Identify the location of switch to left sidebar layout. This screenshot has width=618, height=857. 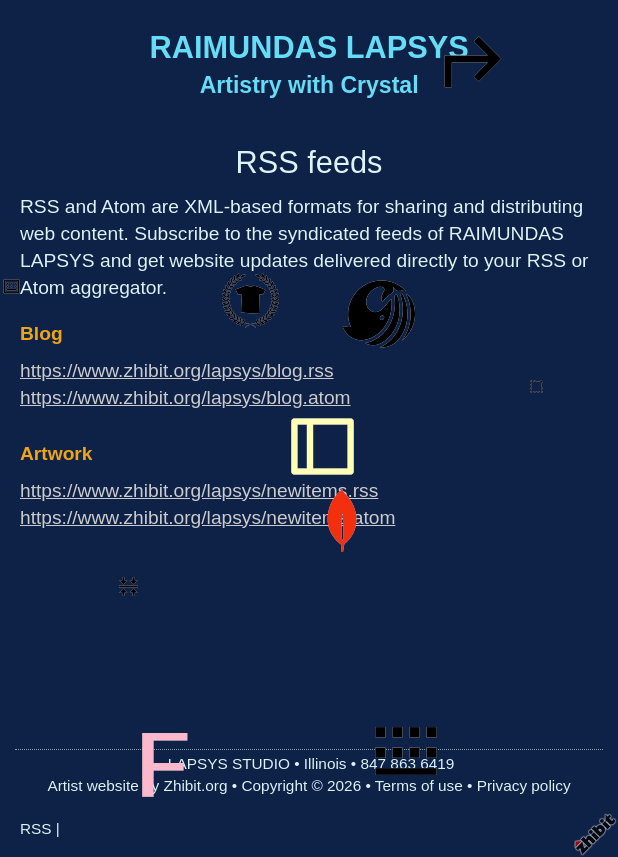
(322, 446).